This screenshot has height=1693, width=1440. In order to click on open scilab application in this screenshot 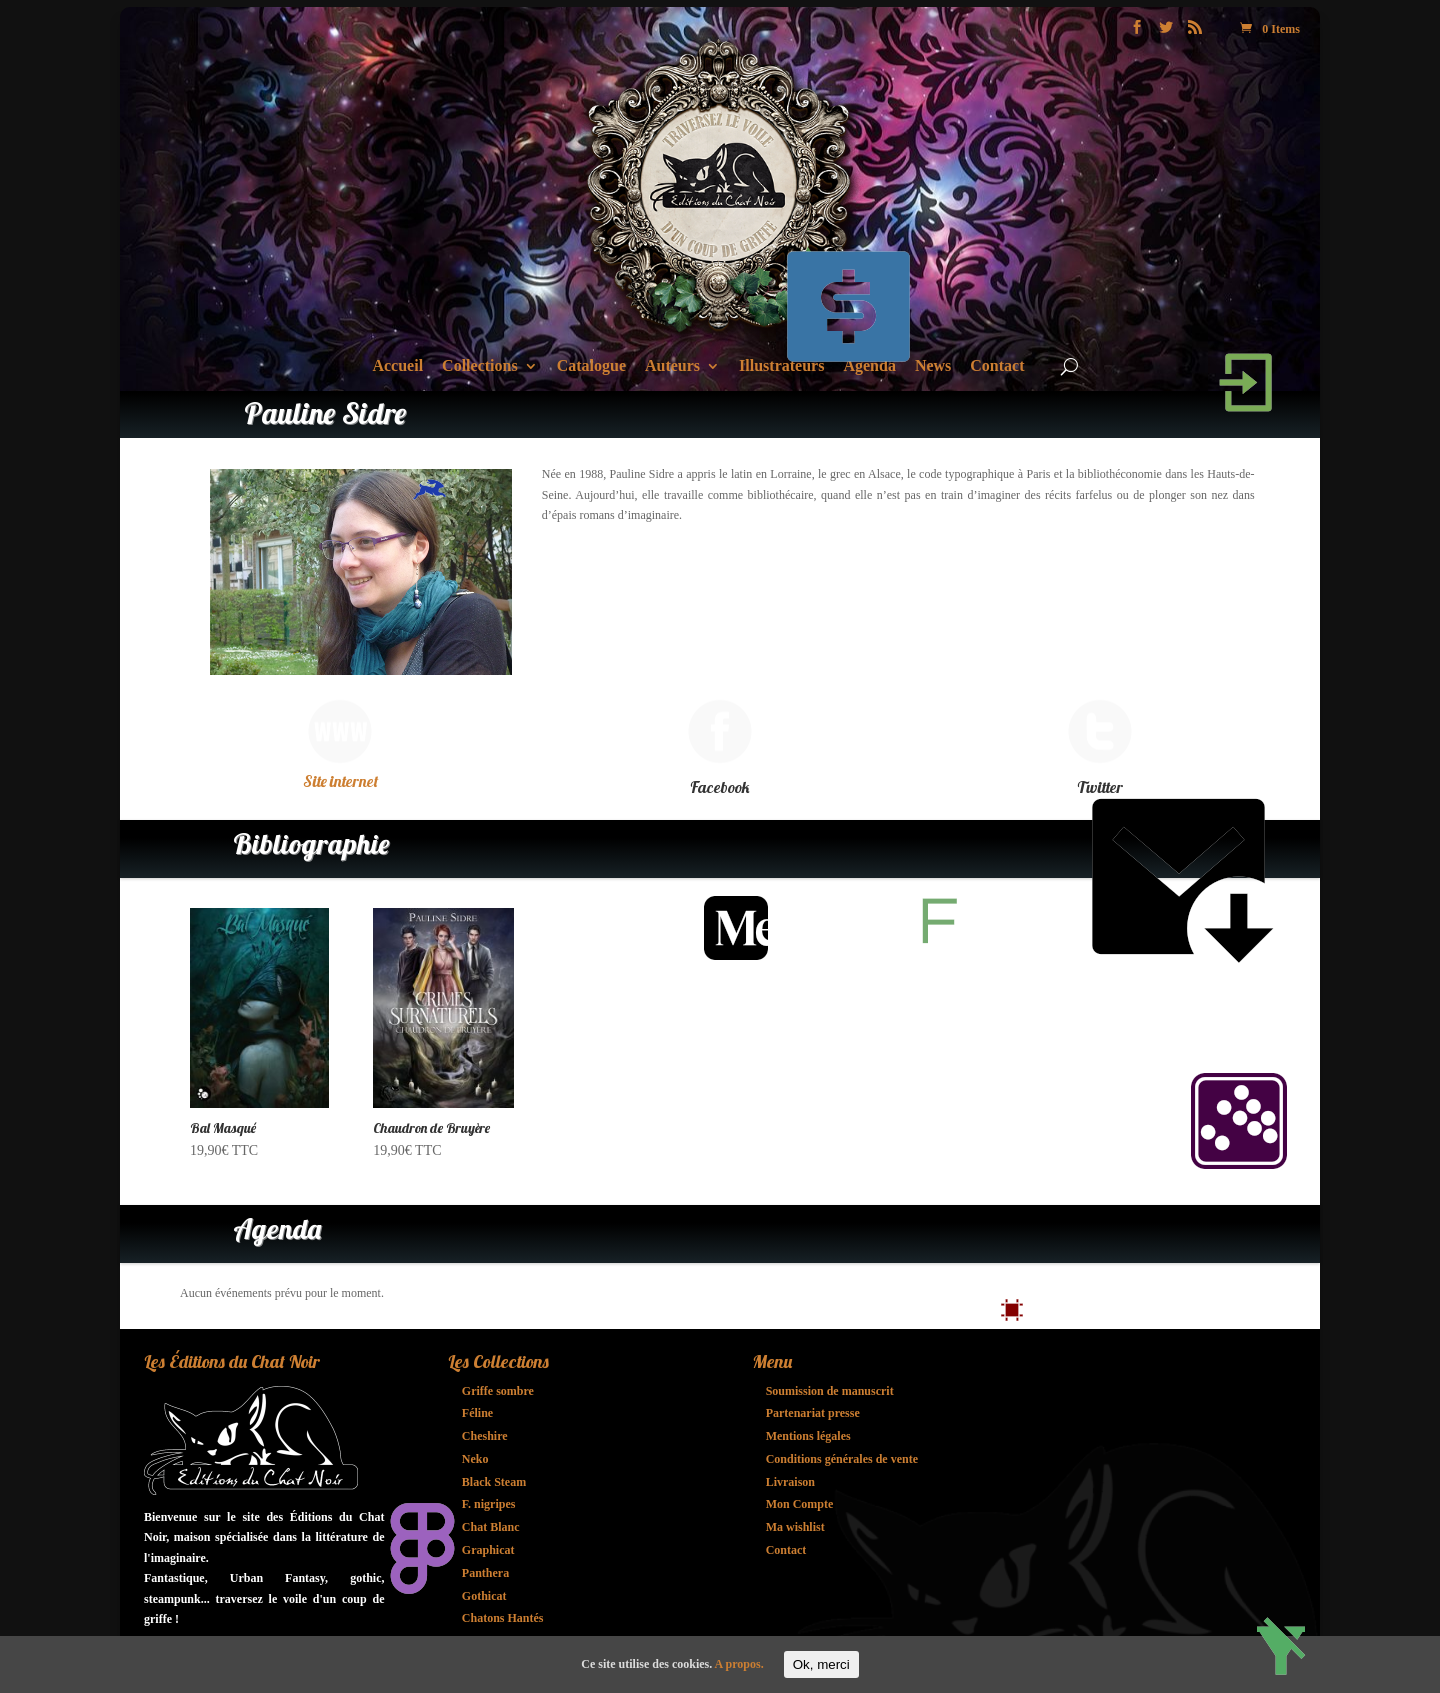, I will do `click(1239, 1121)`.